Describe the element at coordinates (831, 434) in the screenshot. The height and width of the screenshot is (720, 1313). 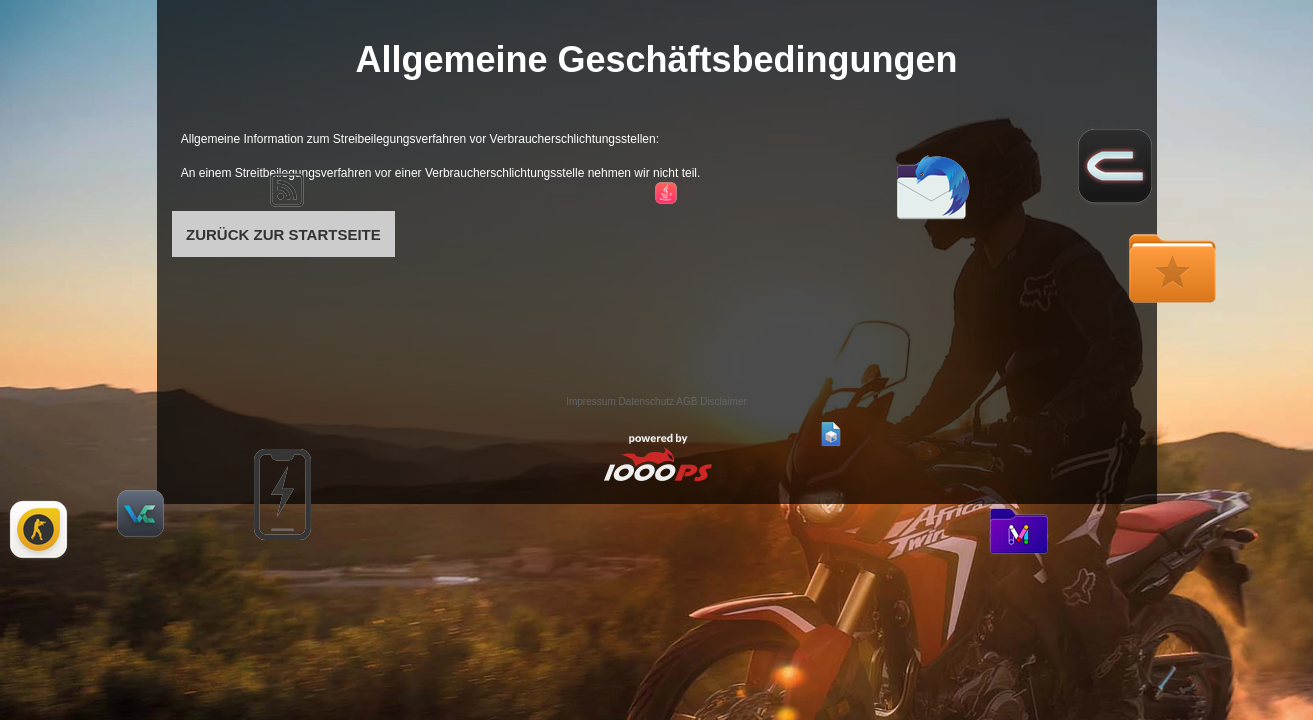
I see `flatpak application reference file` at that location.